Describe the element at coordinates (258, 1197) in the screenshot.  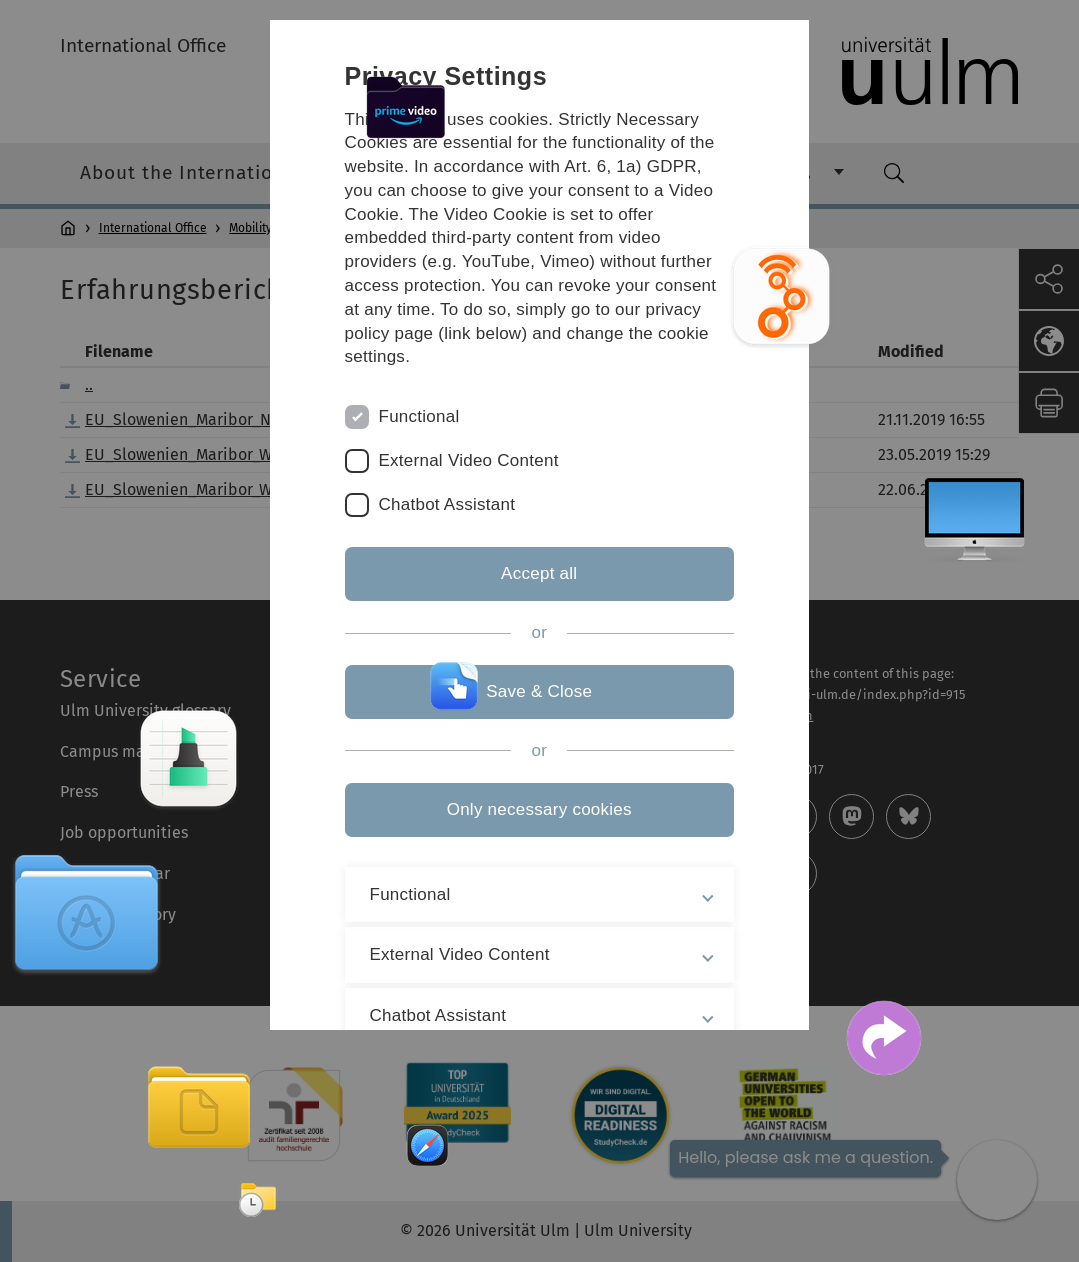
I see `access recently opened files and folders` at that location.